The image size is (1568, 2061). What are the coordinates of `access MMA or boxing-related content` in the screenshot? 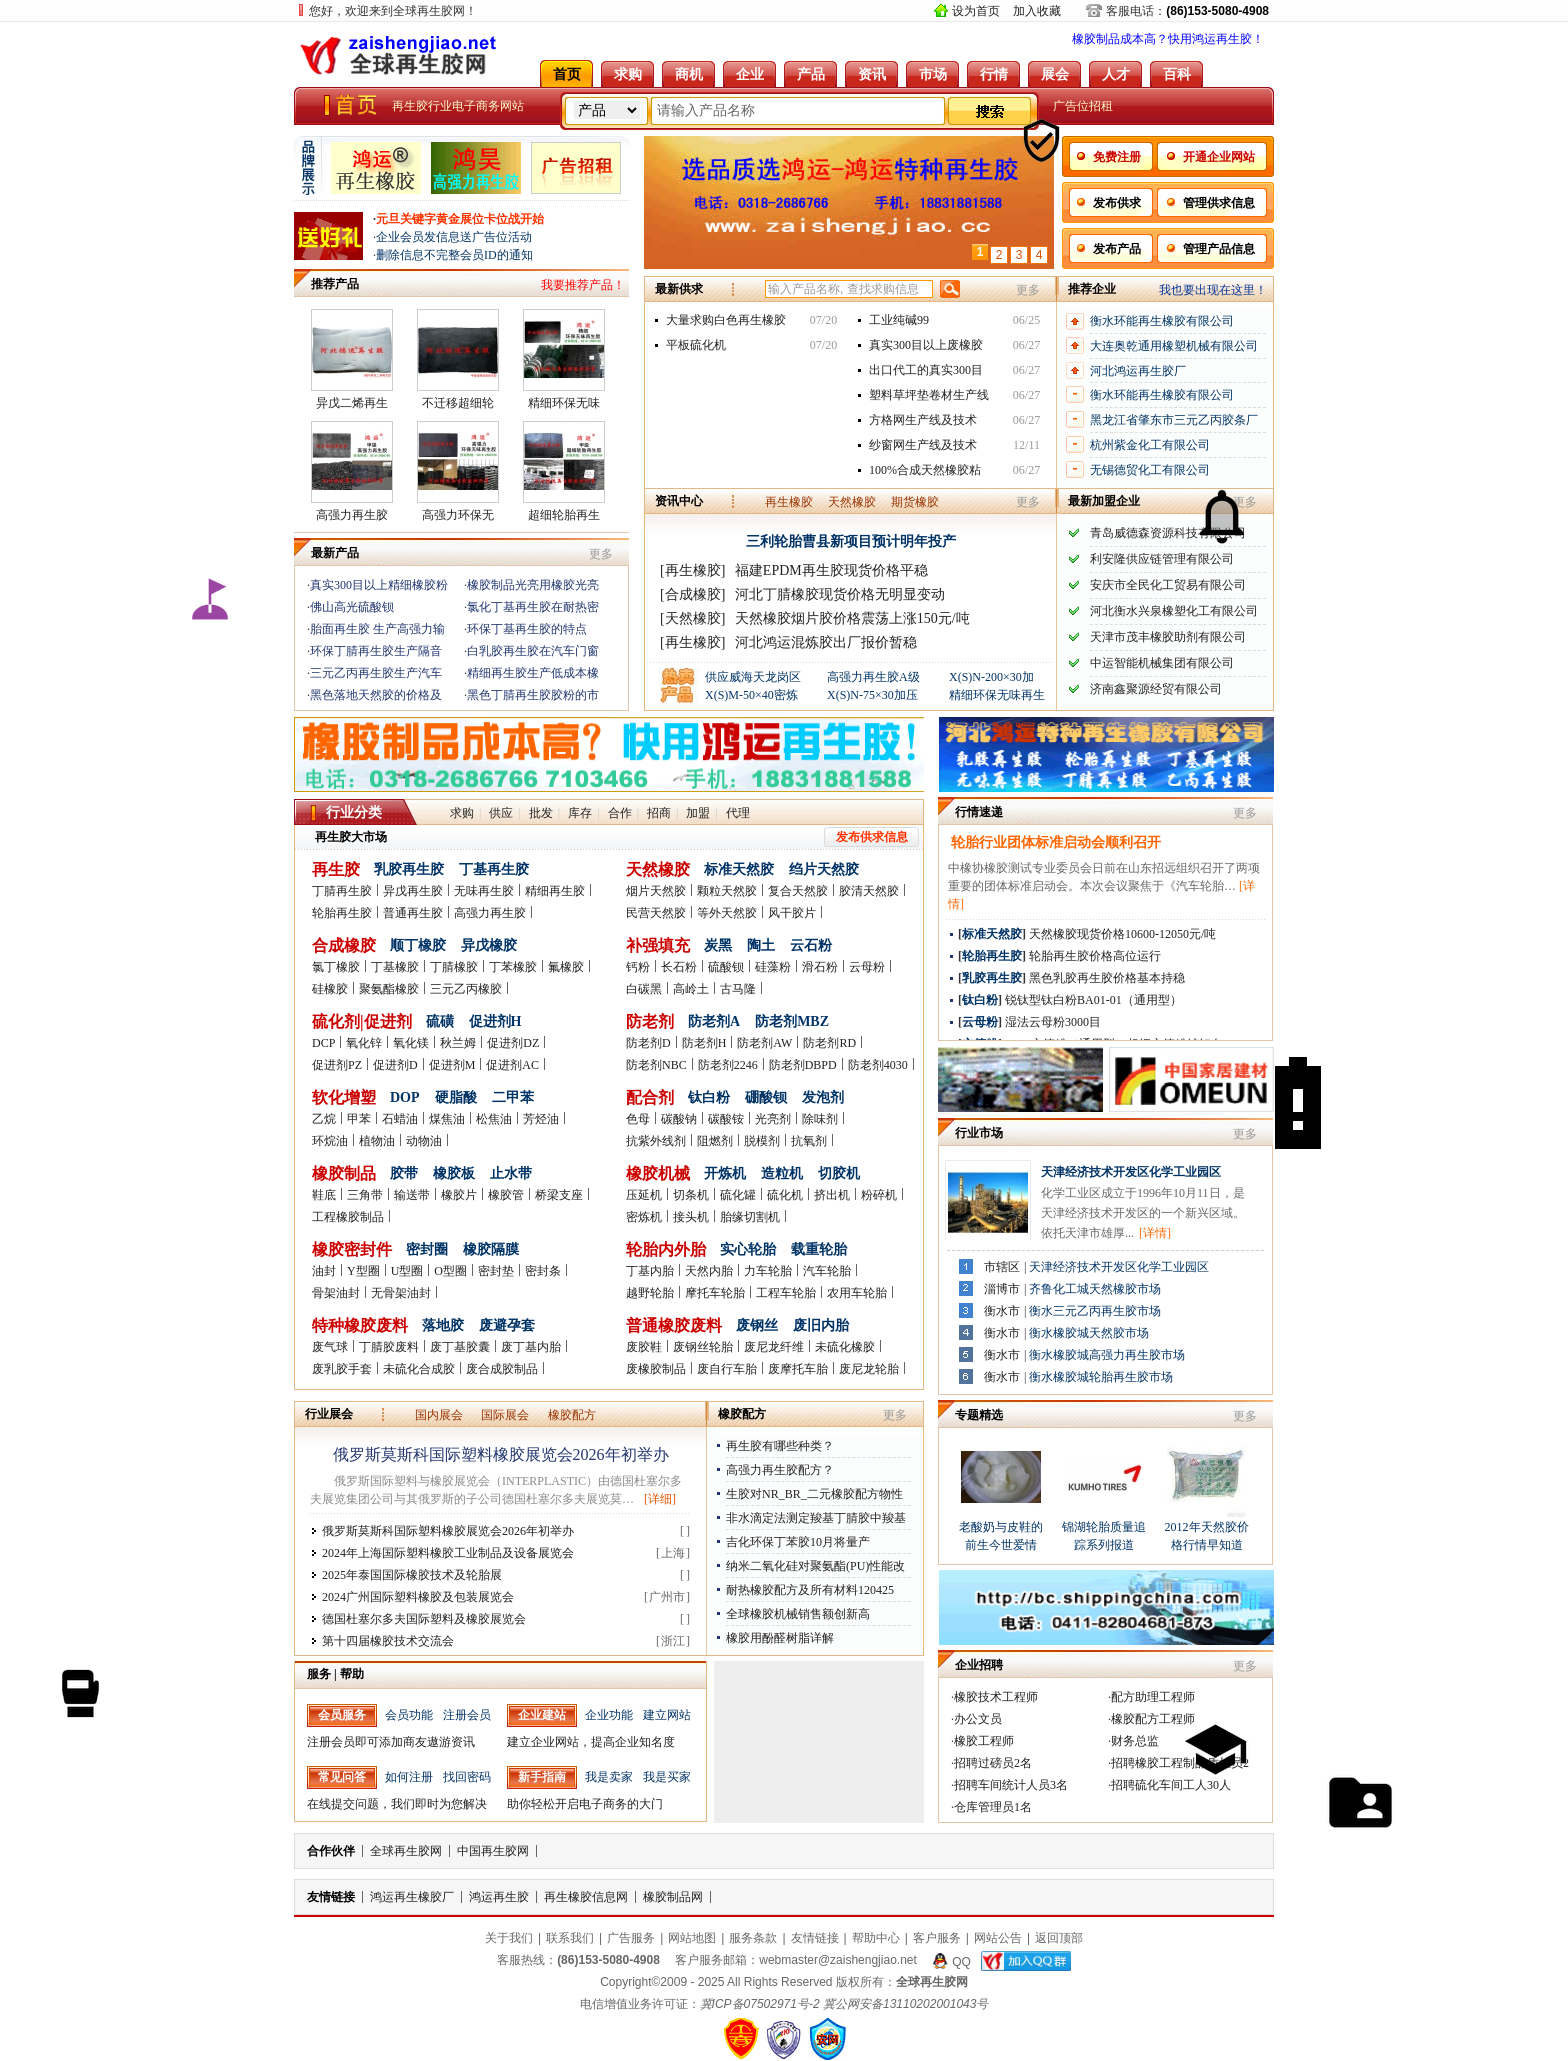 It's located at (80, 1693).